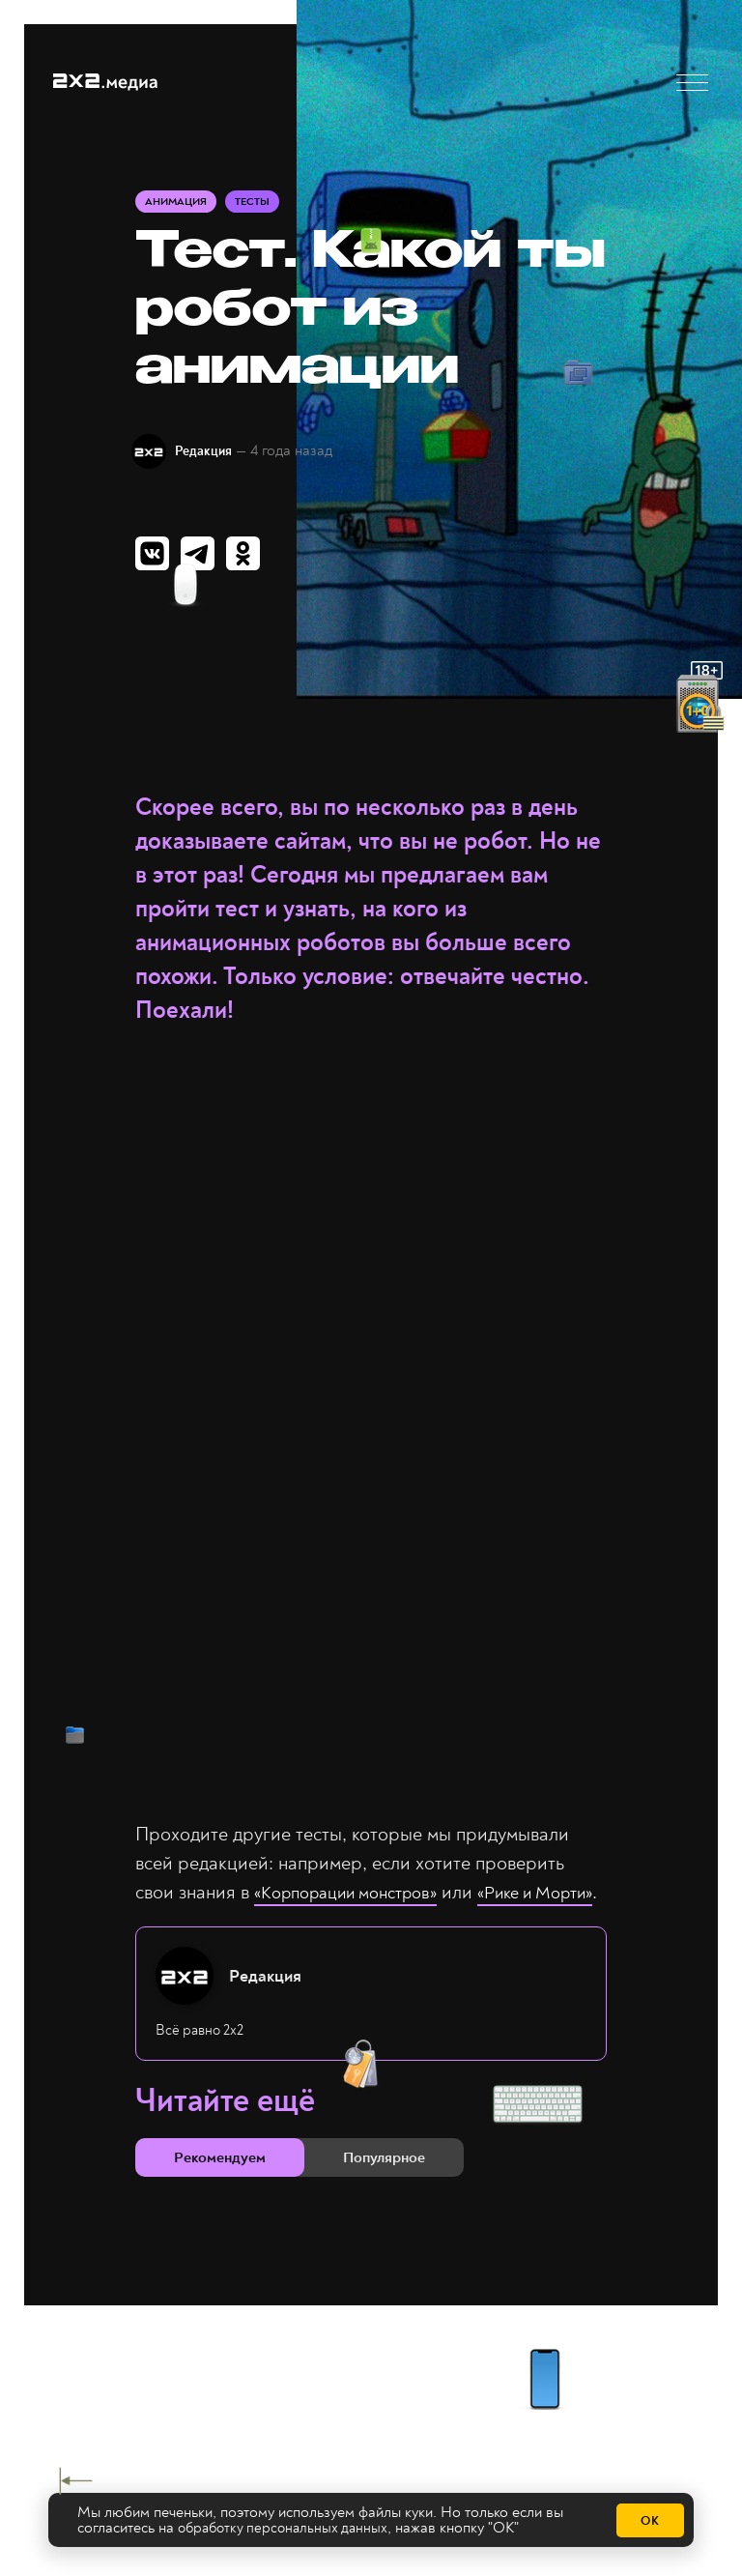  Describe the element at coordinates (698, 704) in the screenshot. I see `locked RAID 10 storage array` at that location.